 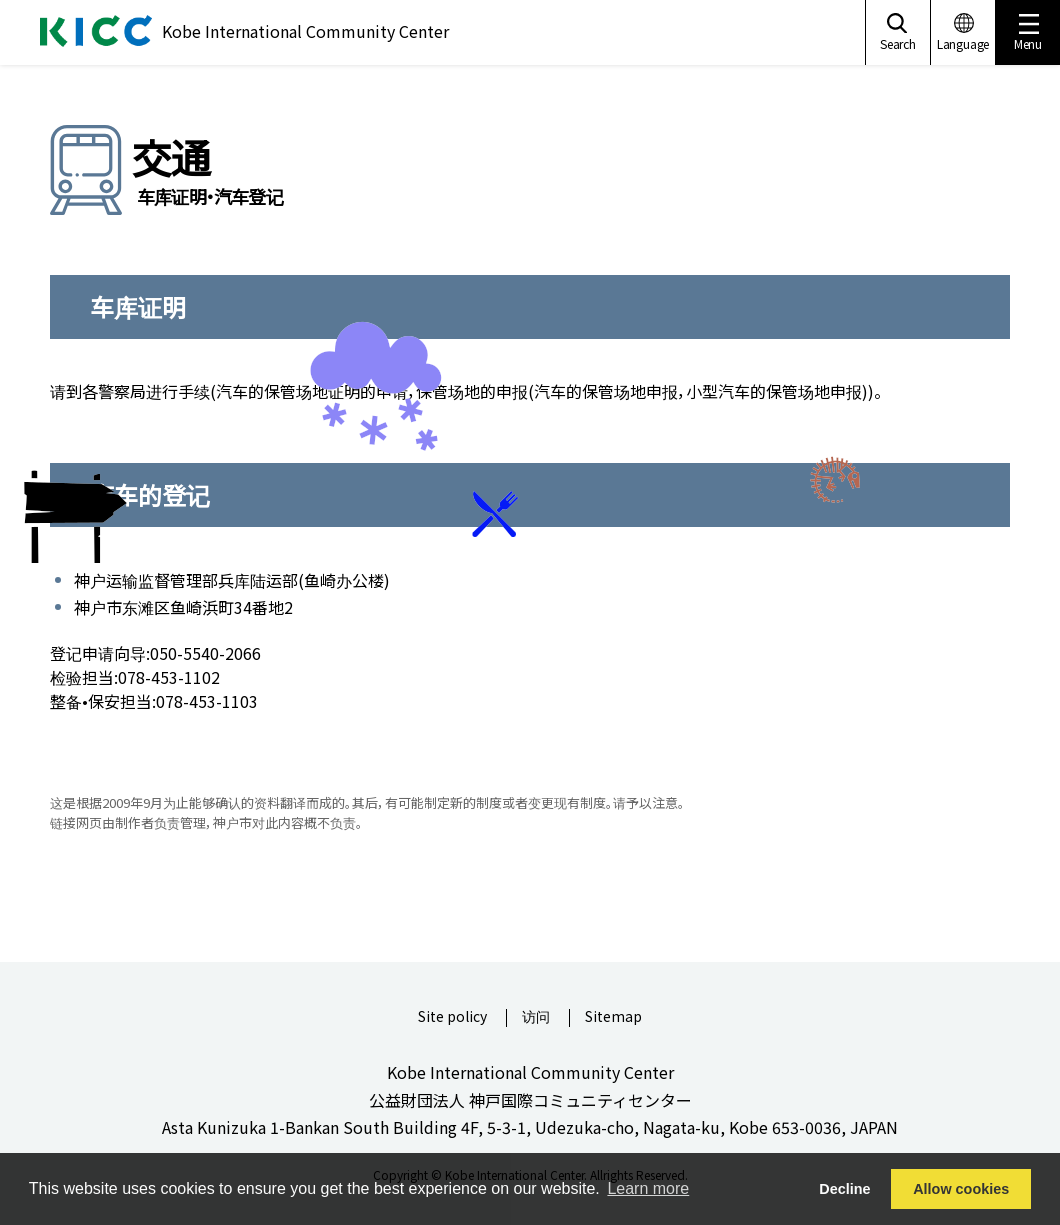 I want to click on find nearby restaurants or dining options, so click(x=495, y=513).